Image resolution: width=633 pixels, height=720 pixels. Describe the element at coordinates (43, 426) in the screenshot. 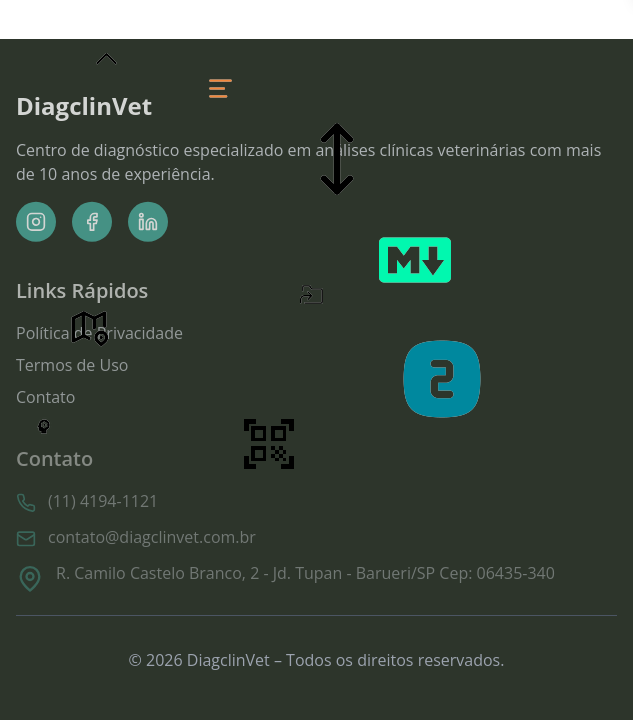

I see `access mental health or mindfulness features` at that location.